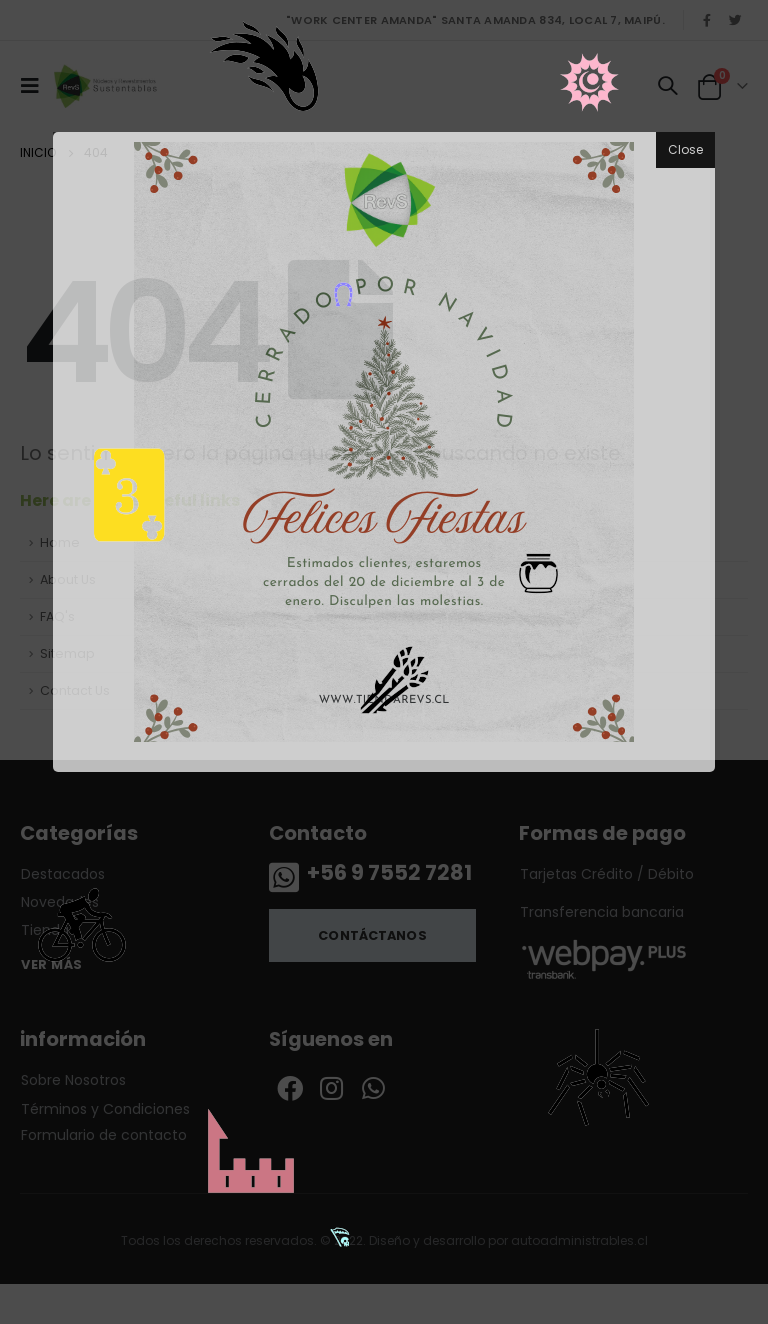  Describe the element at coordinates (598, 1077) in the screenshot. I see `indicates spider enemy or creature in game` at that location.